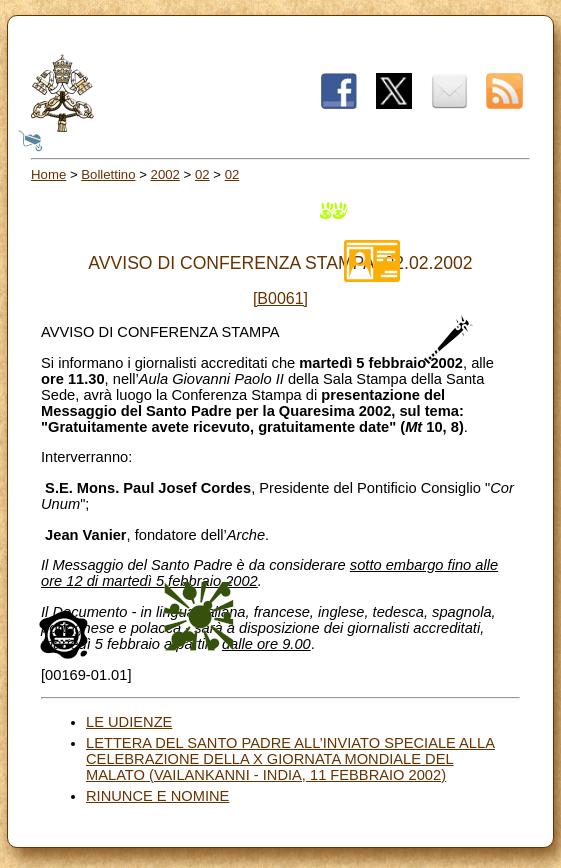 This screenshot has width=561, height=868. Describe the element at coordinates (63, 634) in the screenshot. I see `indicates an official or verified document` at that location.